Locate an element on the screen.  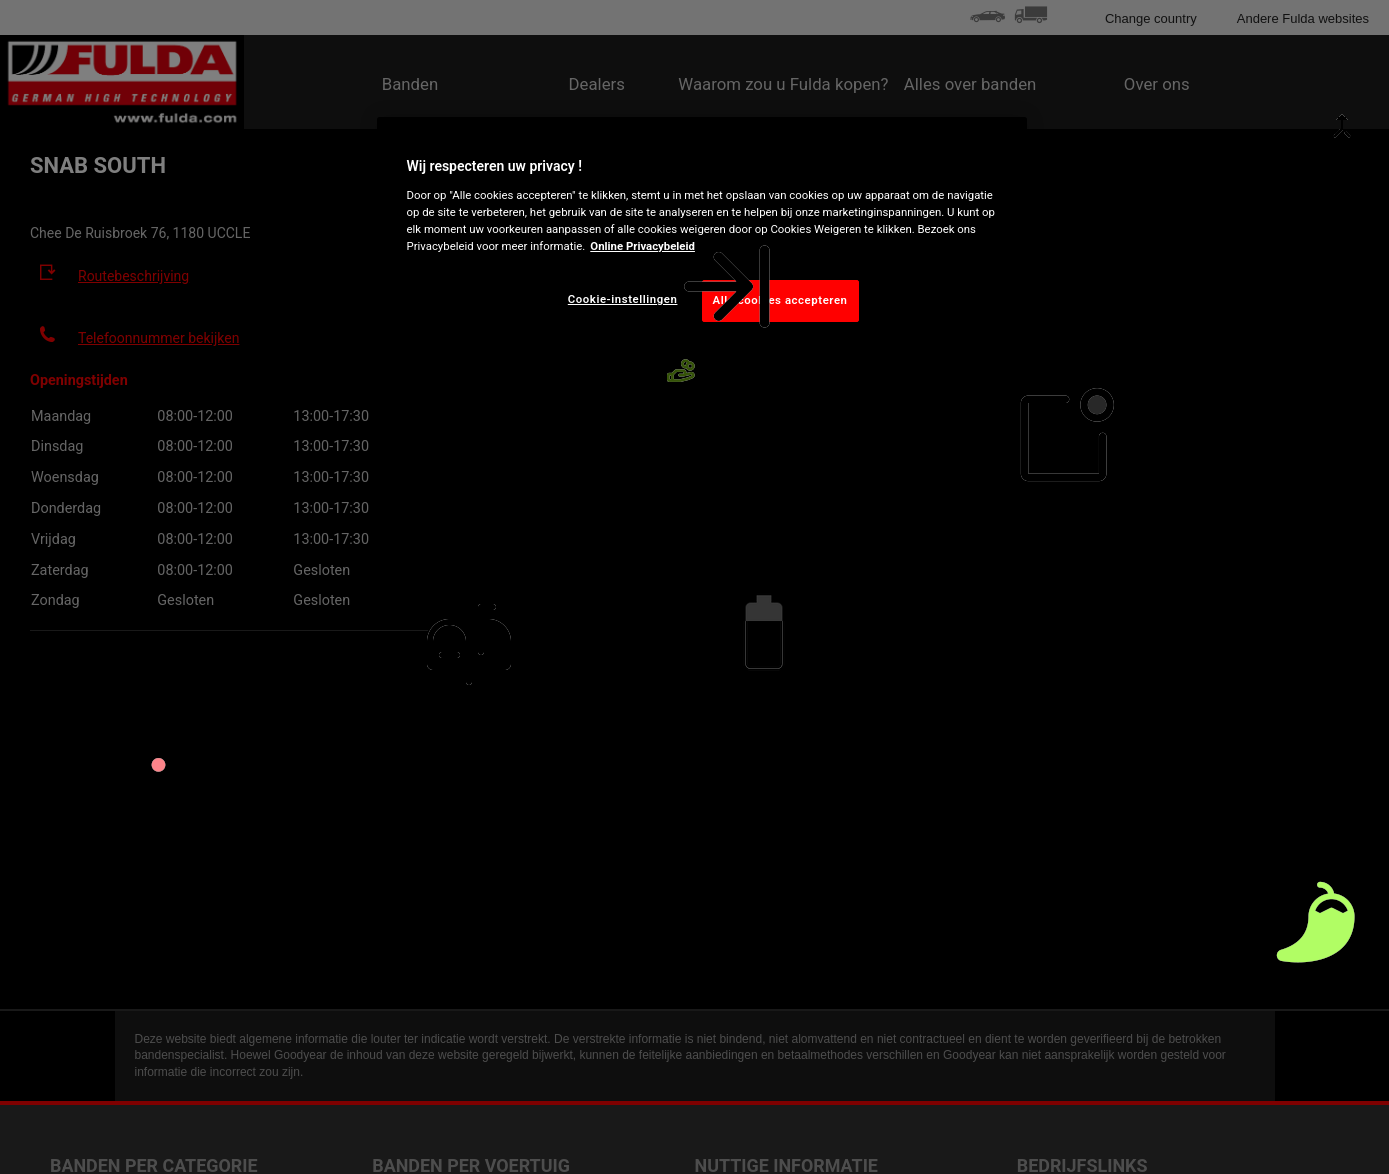
access your mailbox or inbox is located at coordinates (469, 646).